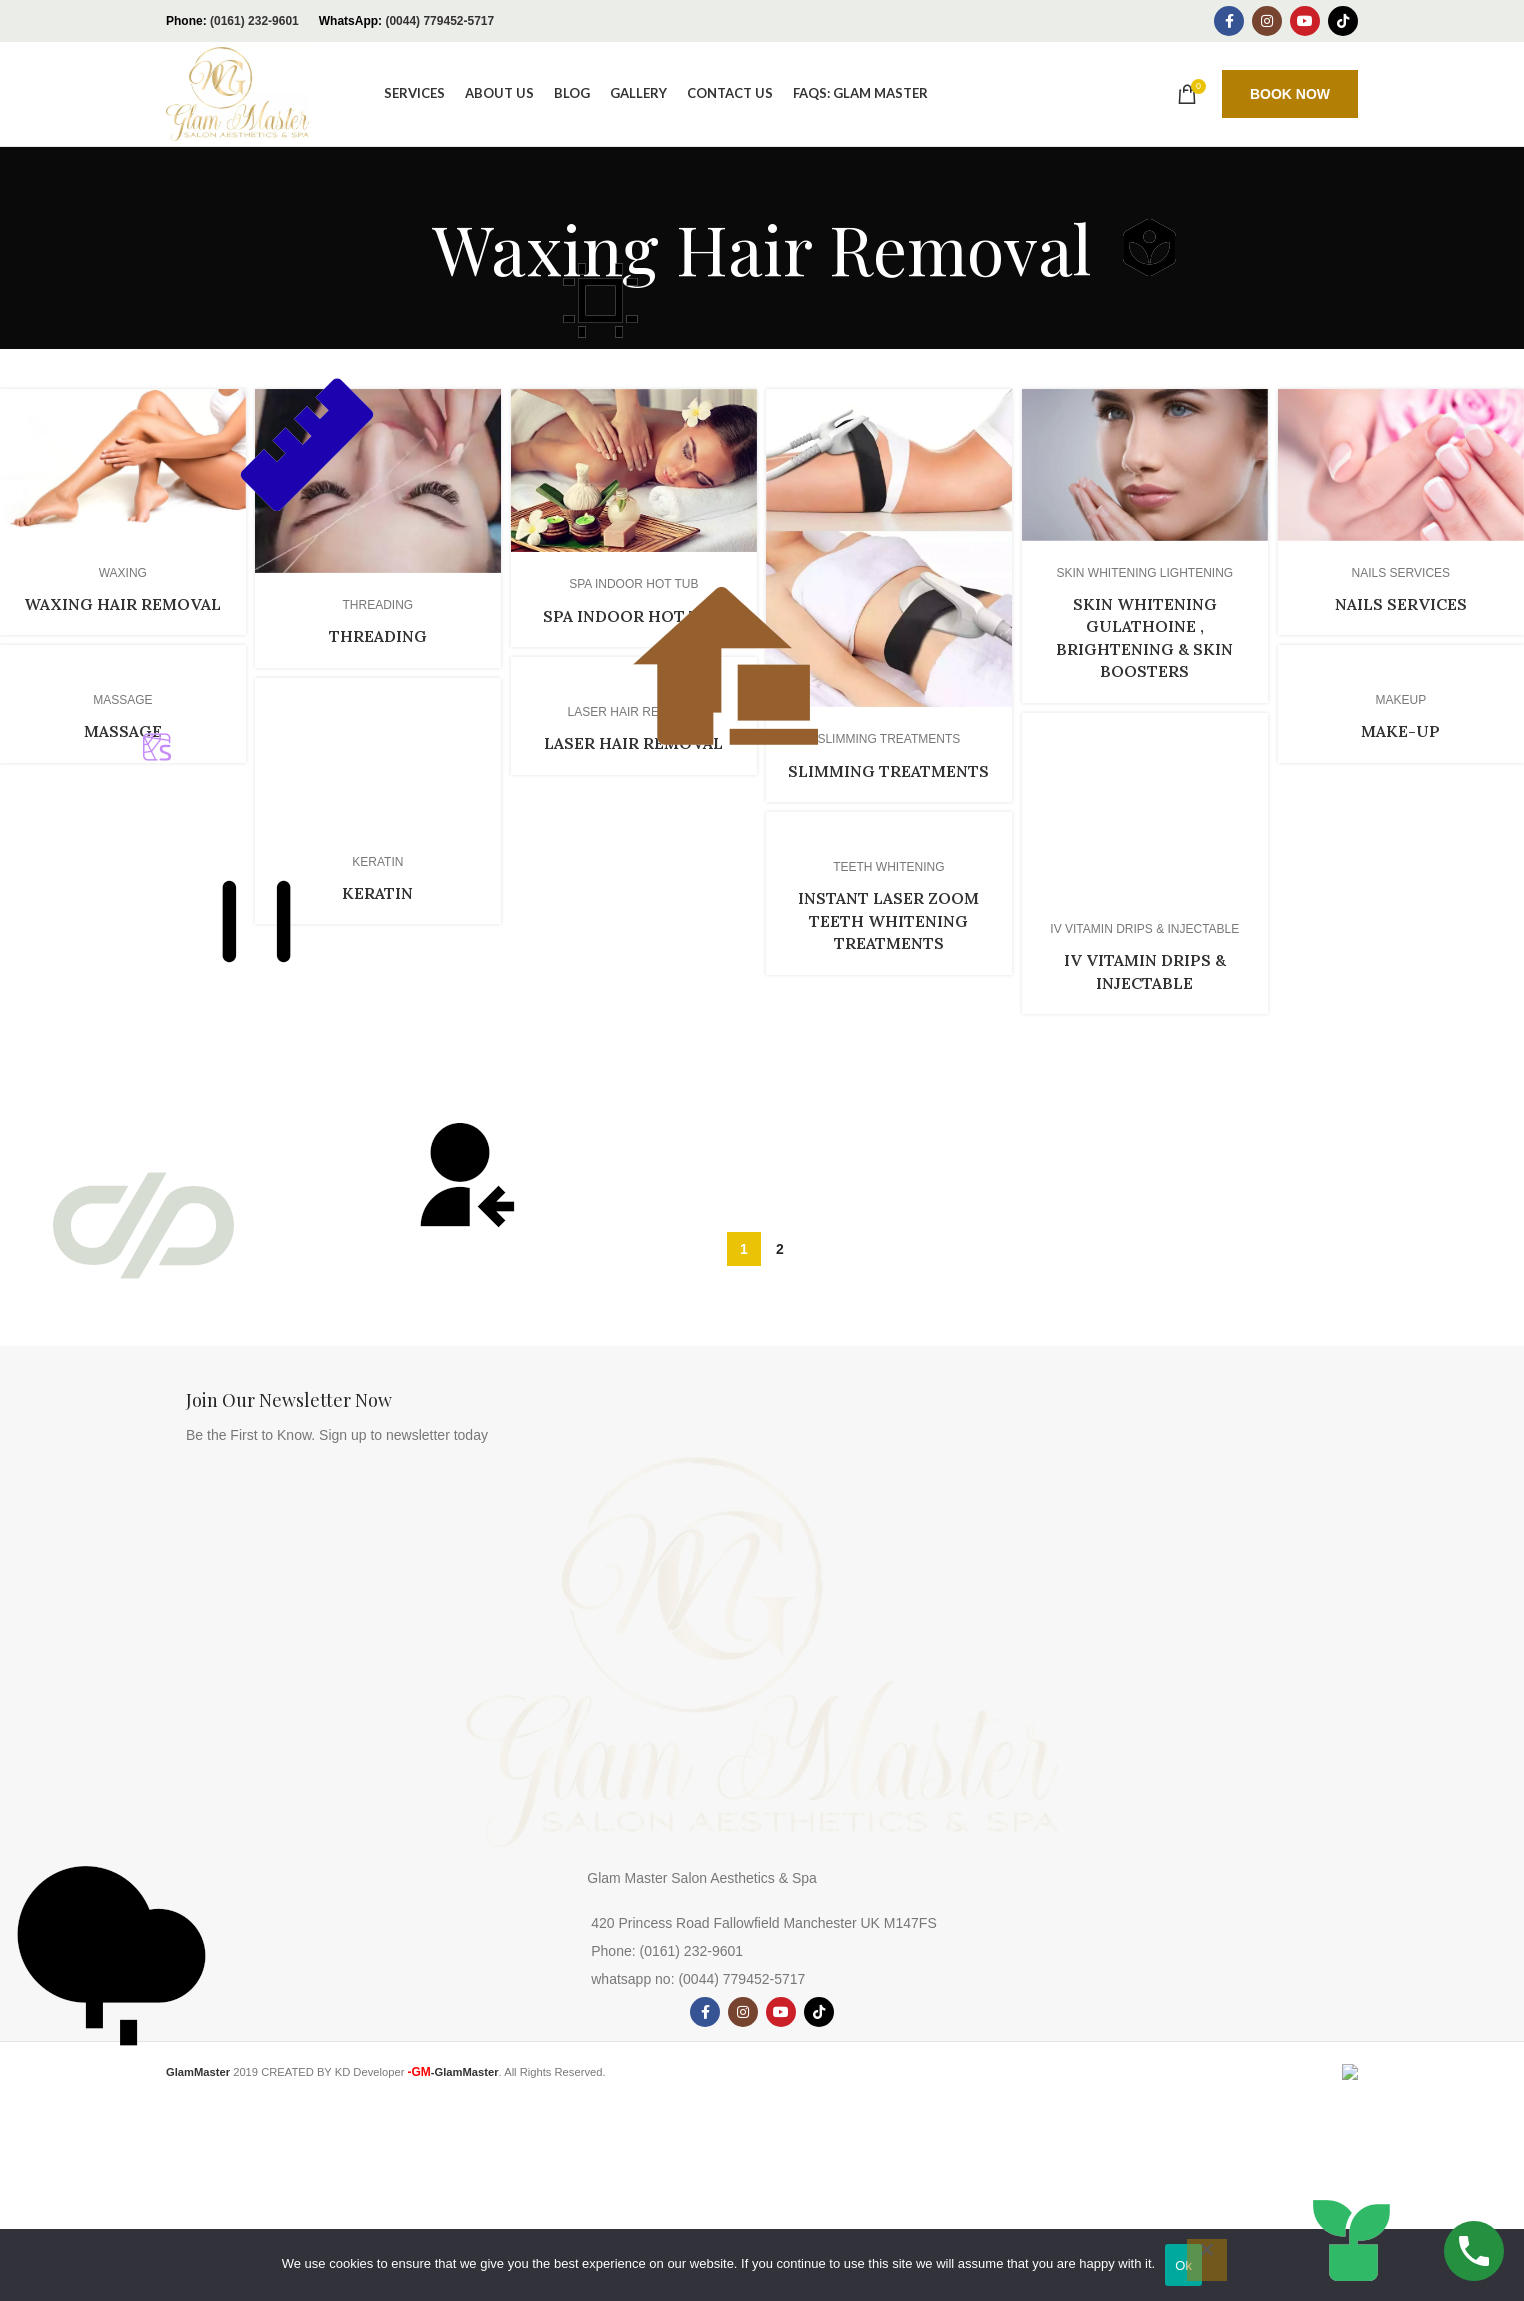 This screenshot has height=2301, width=1524. I want to click on access plant care or gardening features, so click(1353, 2240).